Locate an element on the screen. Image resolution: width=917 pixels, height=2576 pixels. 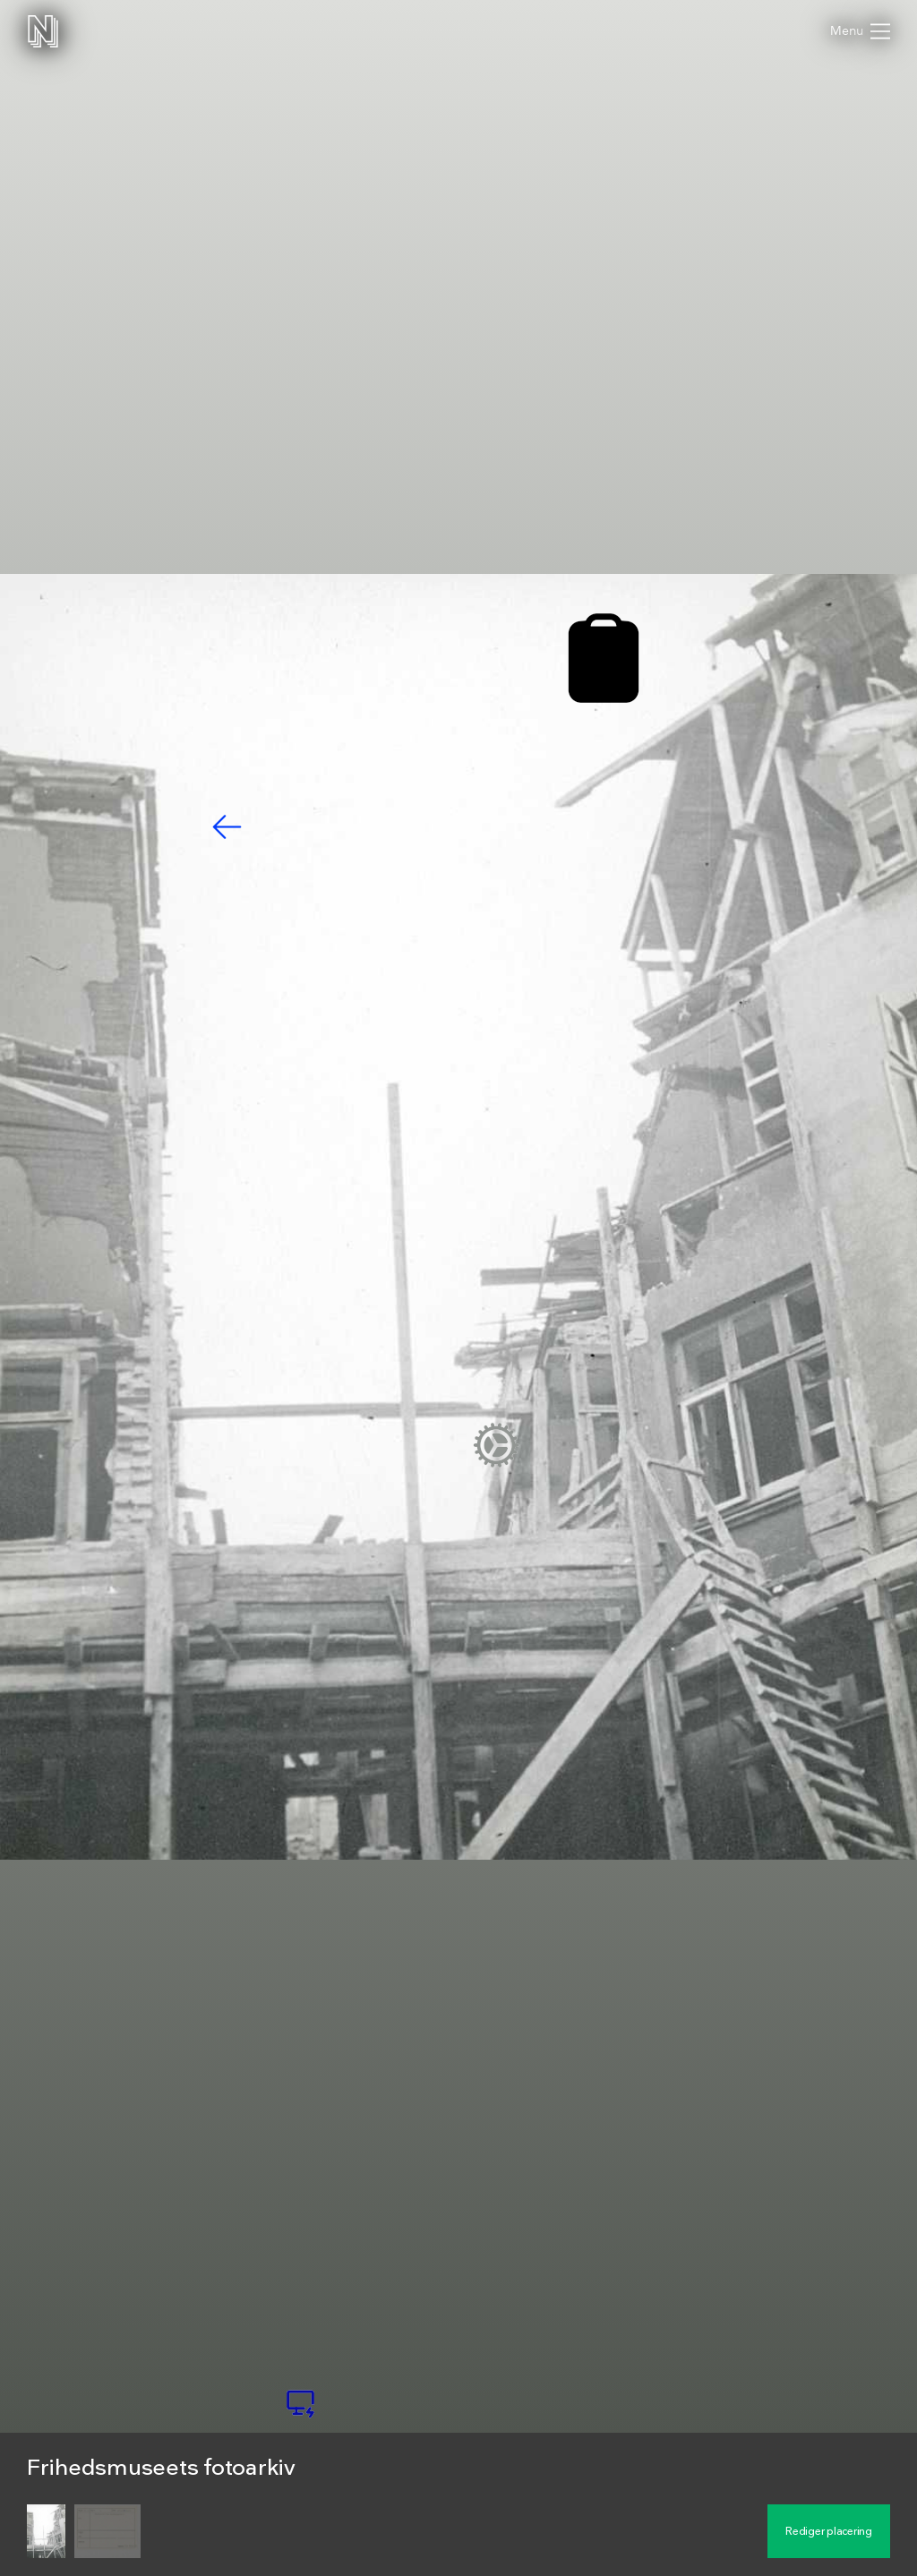
desktop power or energy settings is located at coordinates (300, 2402).